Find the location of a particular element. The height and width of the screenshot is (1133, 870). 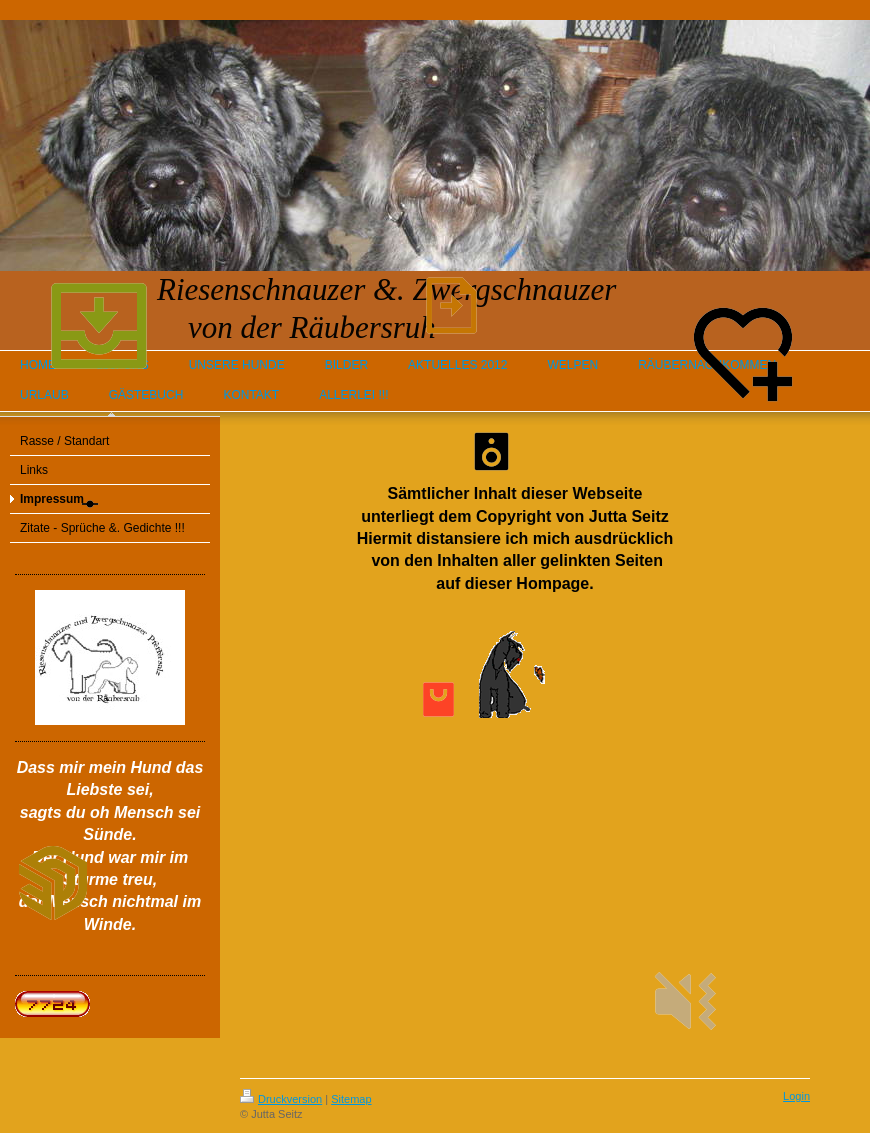

view your shopping bag is located at coordinates (438, 699).